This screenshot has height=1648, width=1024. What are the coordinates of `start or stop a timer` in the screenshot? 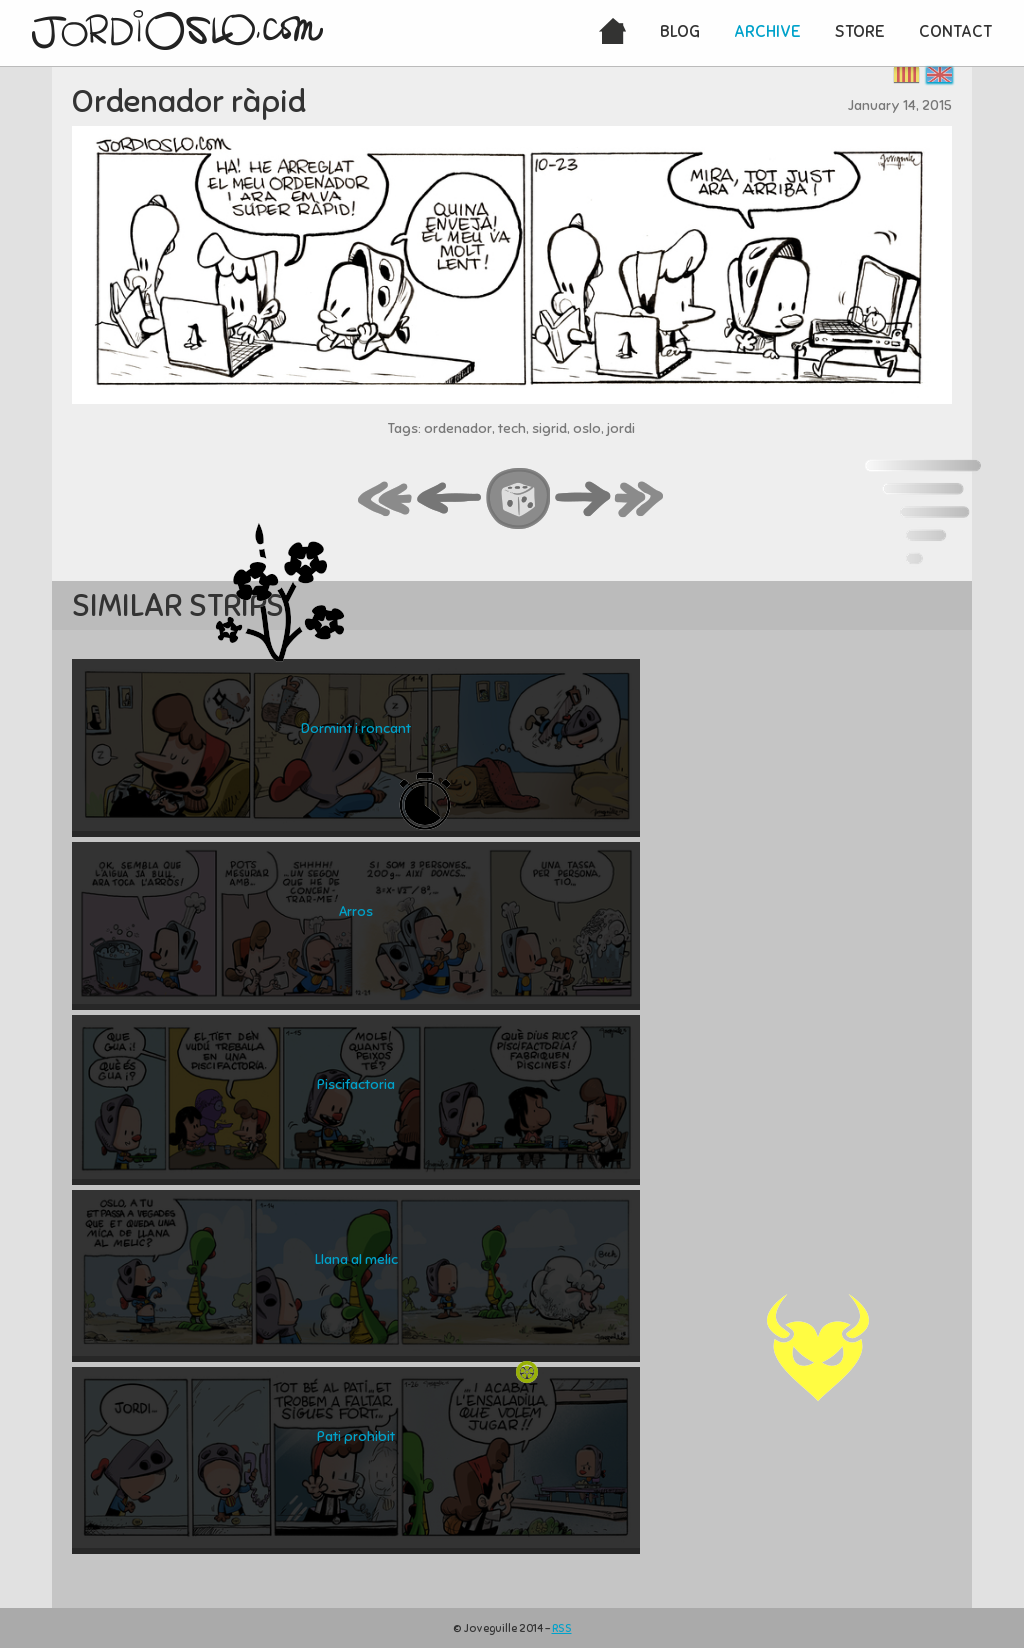 It's located at (425, 801).